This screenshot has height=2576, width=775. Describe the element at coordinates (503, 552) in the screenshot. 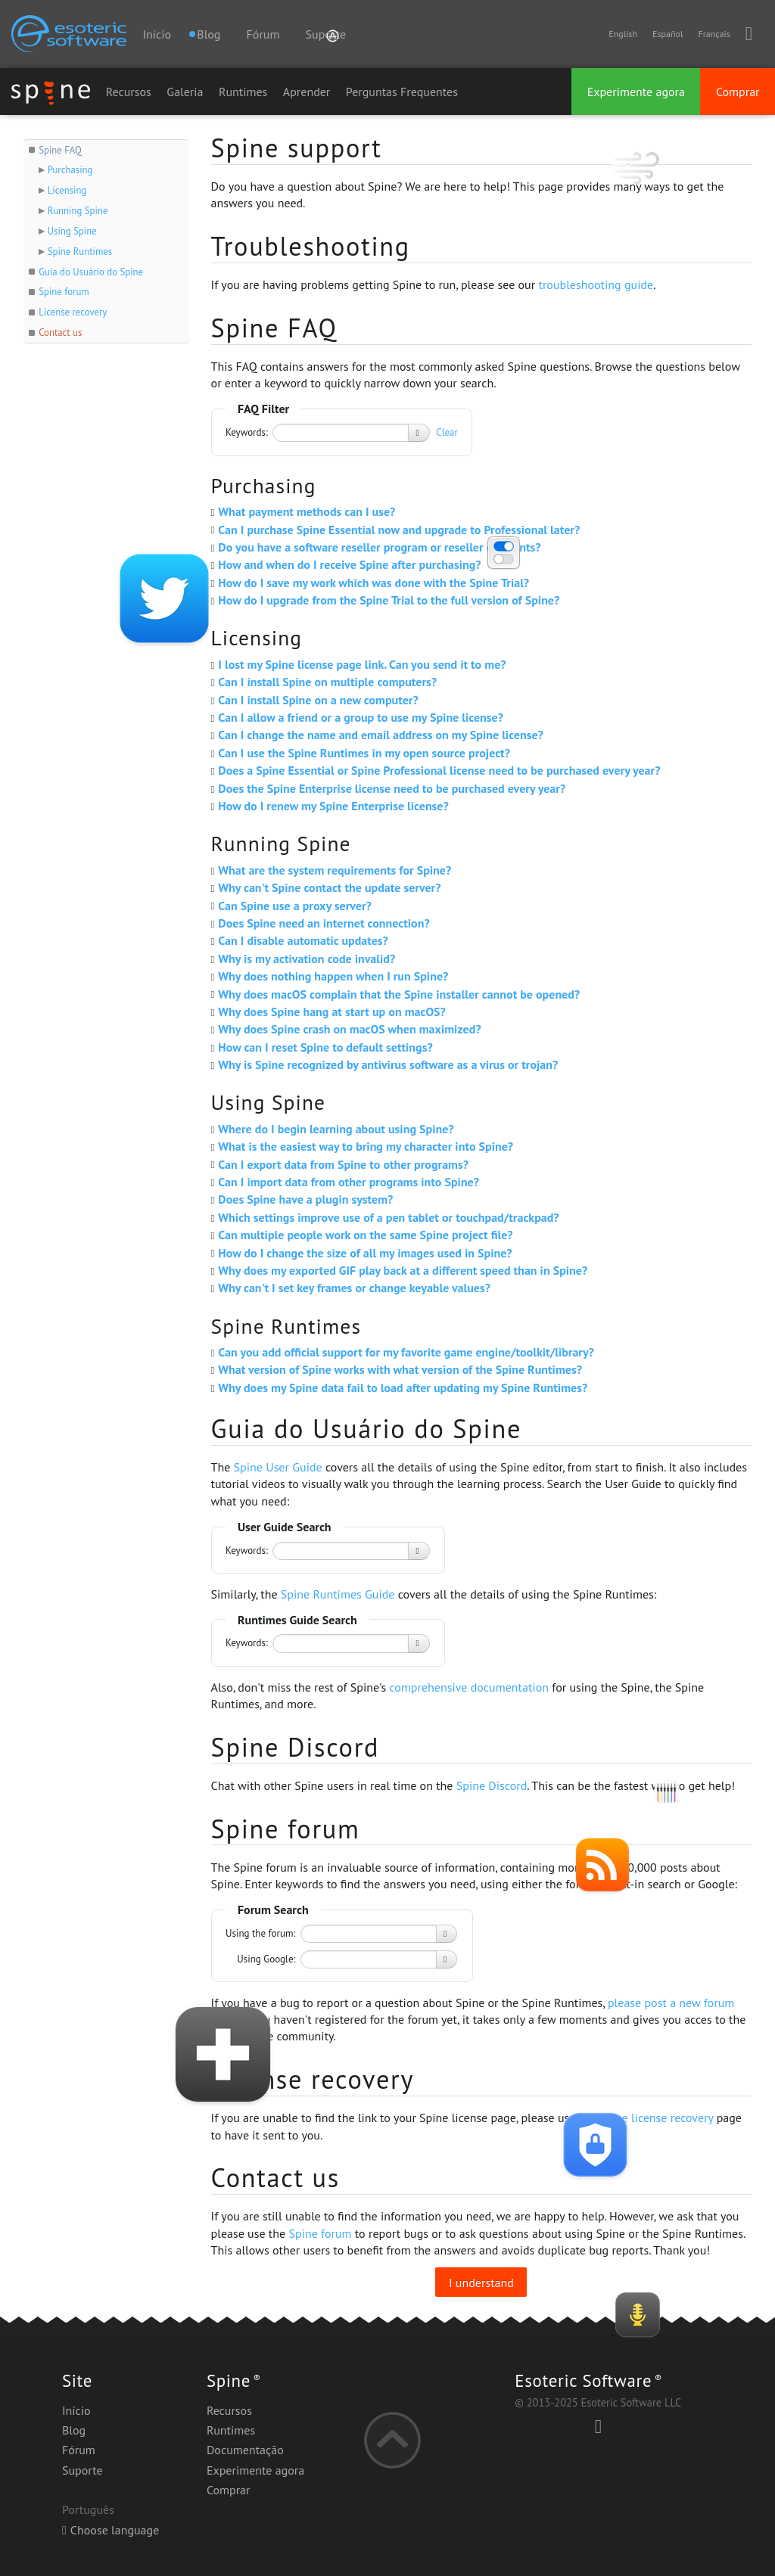

I see `open system settings or preferences` at that location.